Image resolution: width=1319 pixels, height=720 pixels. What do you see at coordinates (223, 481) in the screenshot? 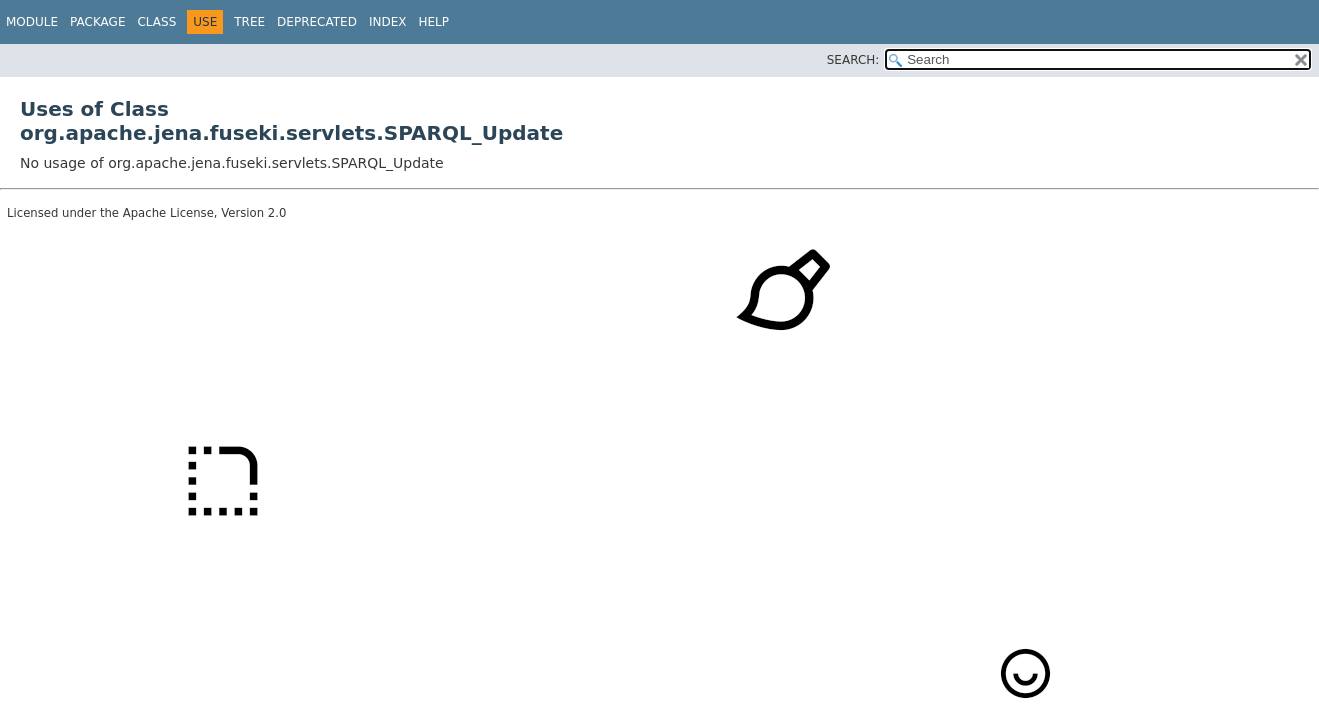
I see `apply rounded corners to a selected element` at bounding box center [223, 481].